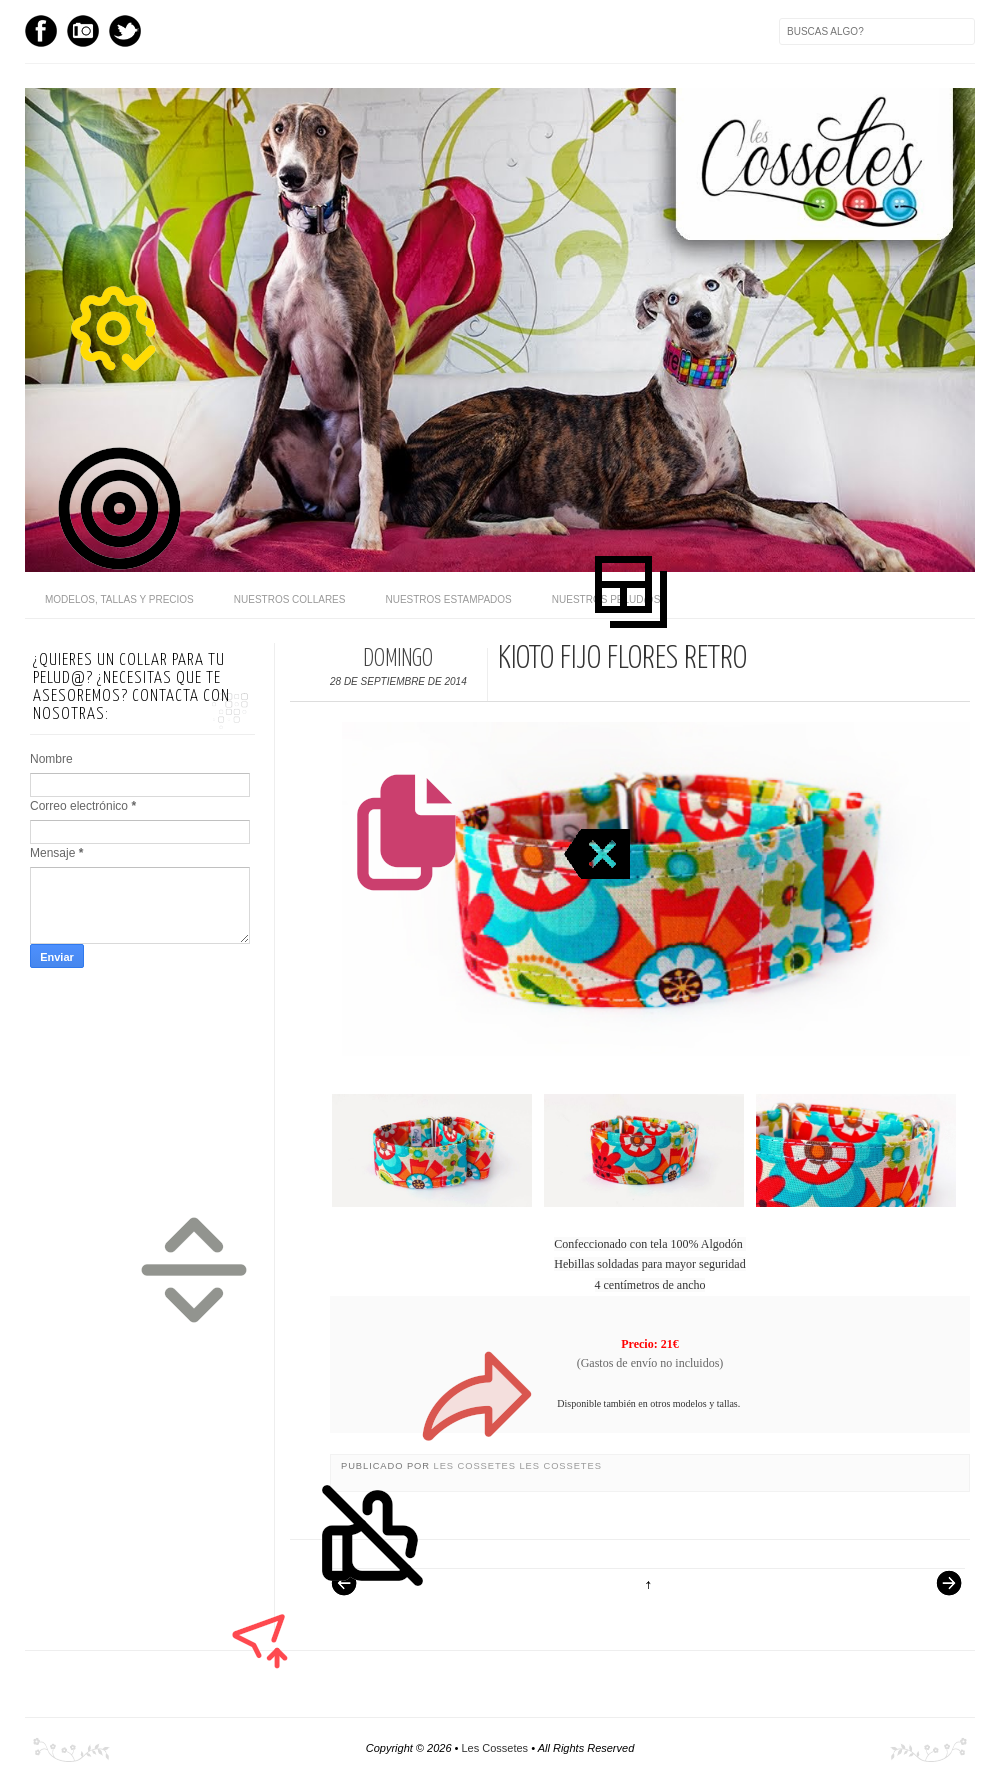 This screenshot has height=1778, width=1000. Describe the element at coordinates (631, 592) in the screenshot. I see `create a backup of table data` at that location.